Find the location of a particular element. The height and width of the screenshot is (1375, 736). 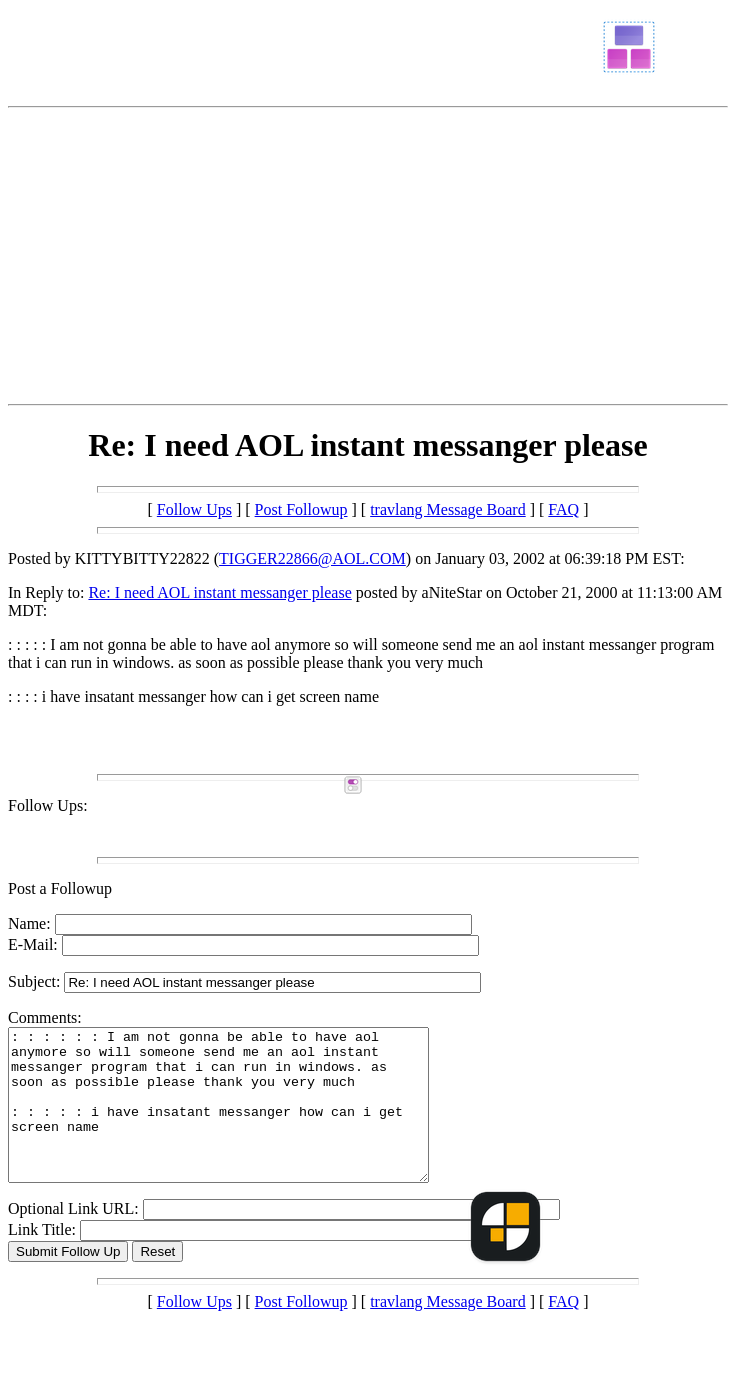

select all items in the current view is located at coordinates (629, 47).